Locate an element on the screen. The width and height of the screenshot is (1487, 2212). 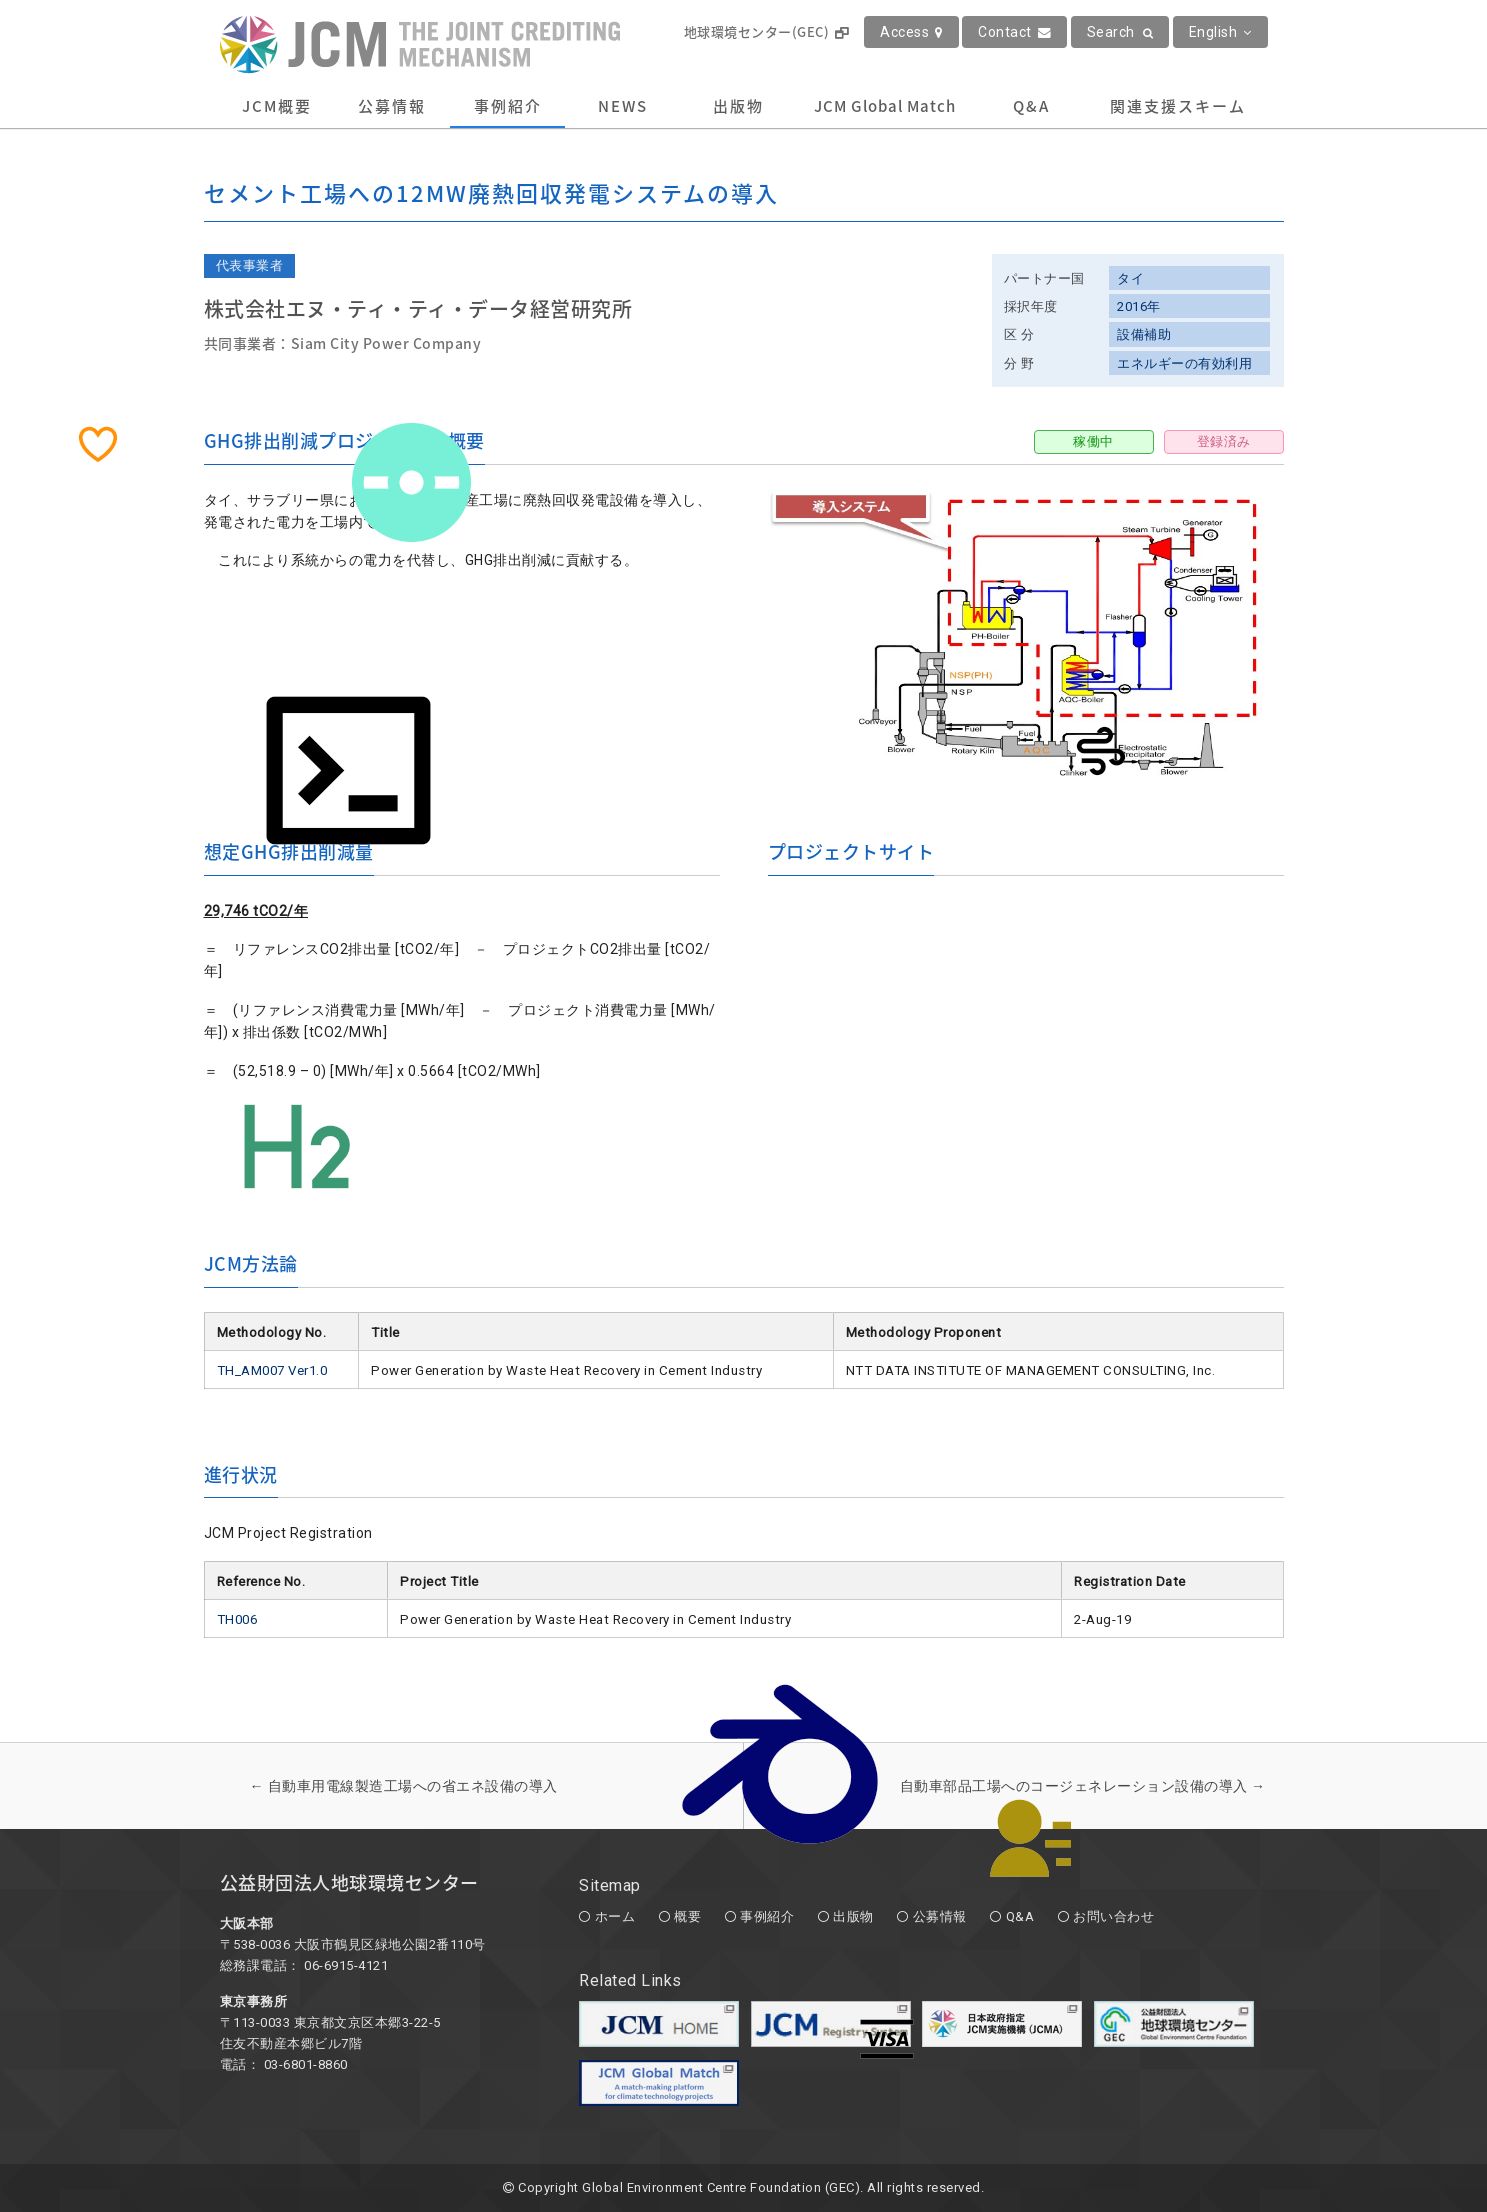
visa card accepted as payment method is located at coordinates (887, 2039).